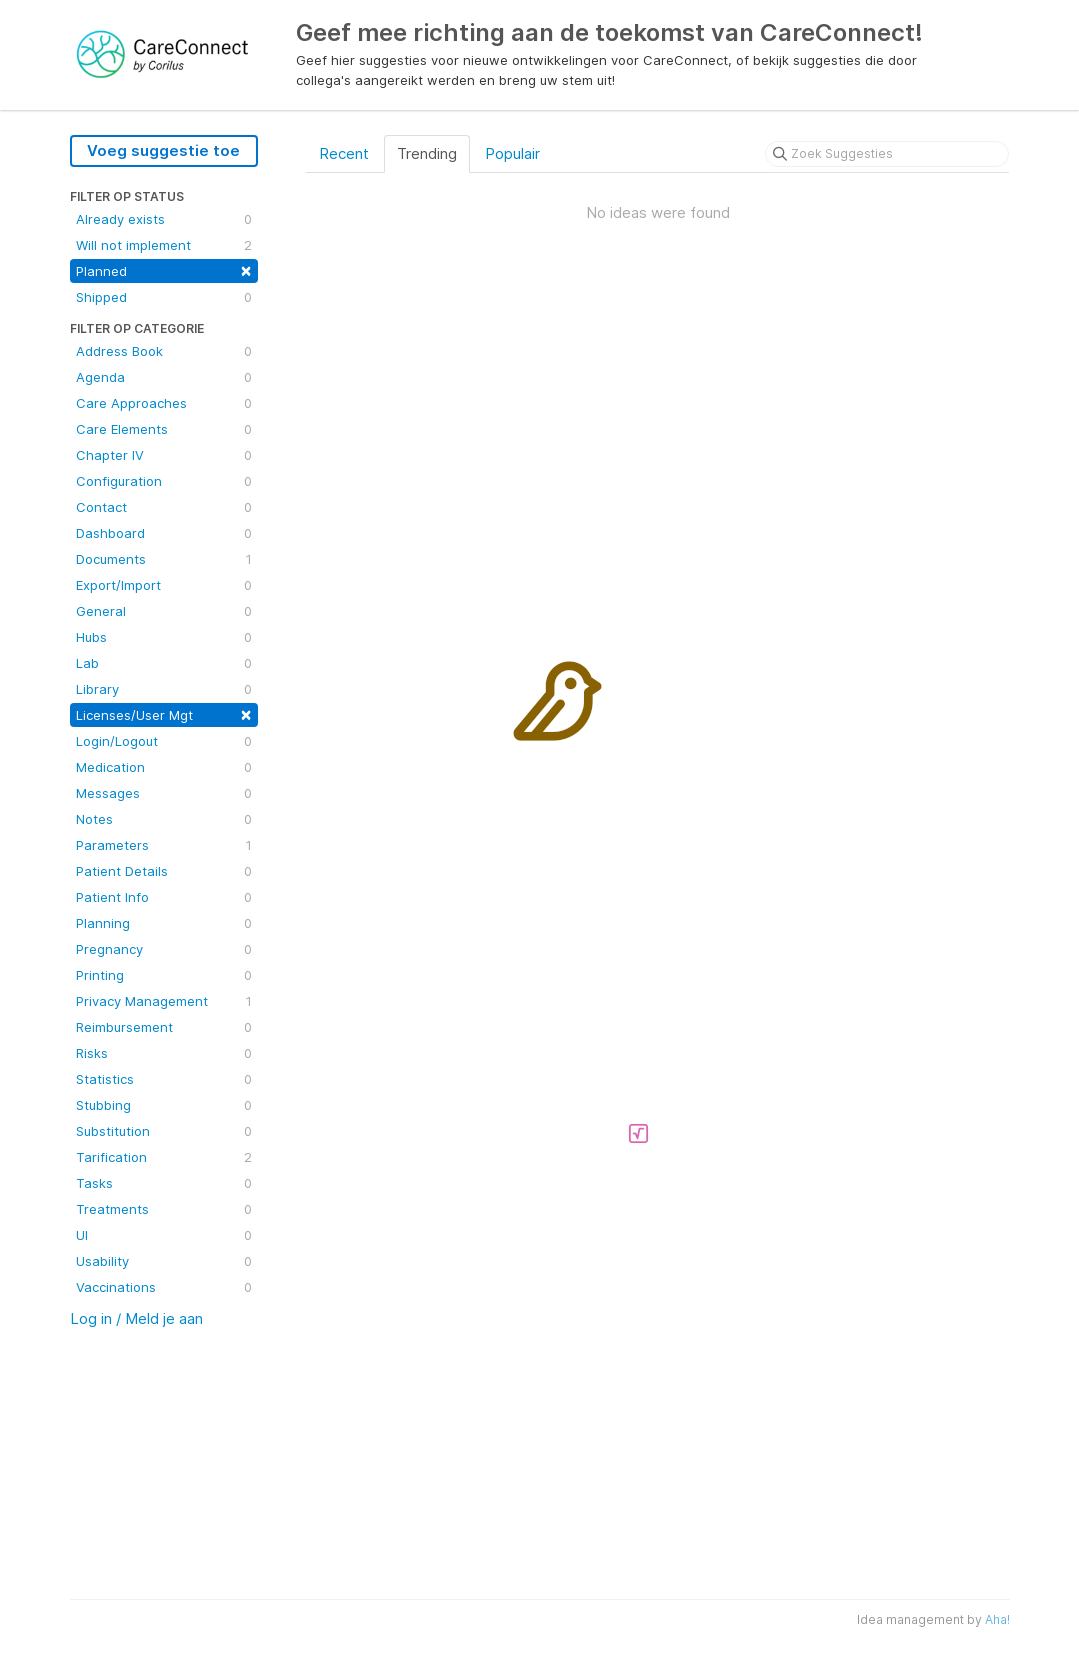  I want to click on access square root calculator function, so click(638, 1133).